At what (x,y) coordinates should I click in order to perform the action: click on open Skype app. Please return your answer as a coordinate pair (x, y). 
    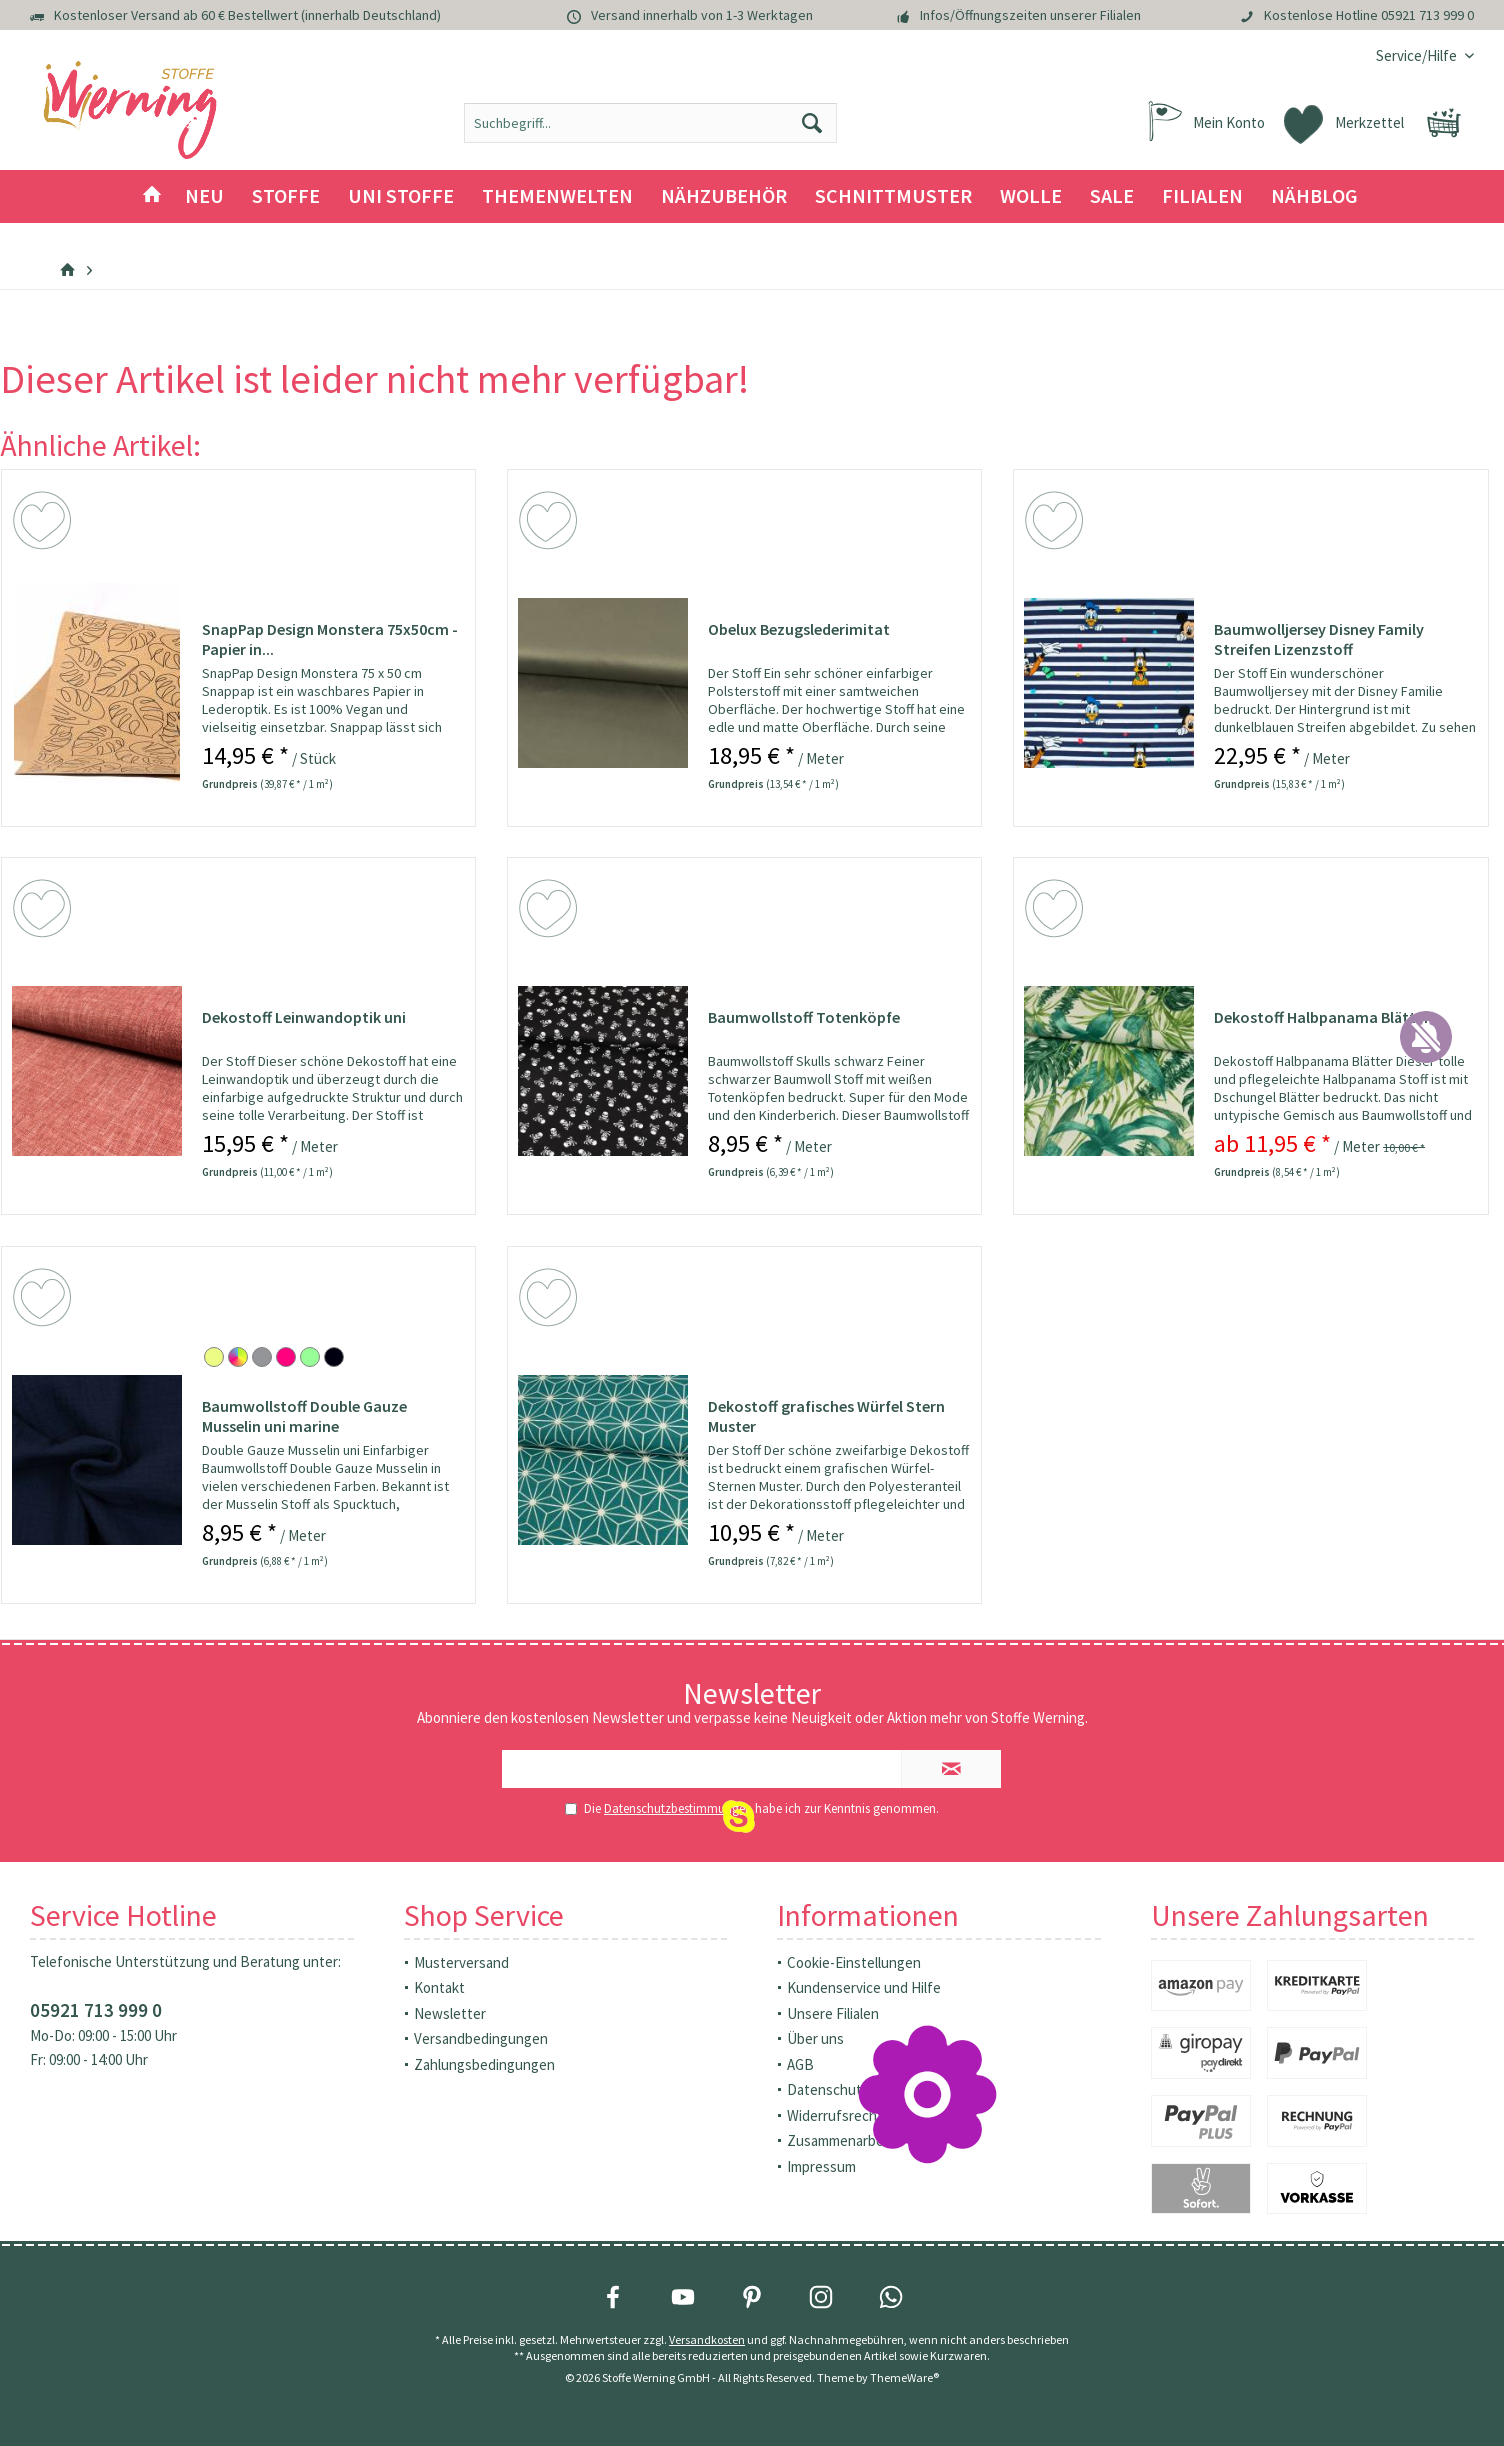
    Looking at the image, I should click on (738, 1816).